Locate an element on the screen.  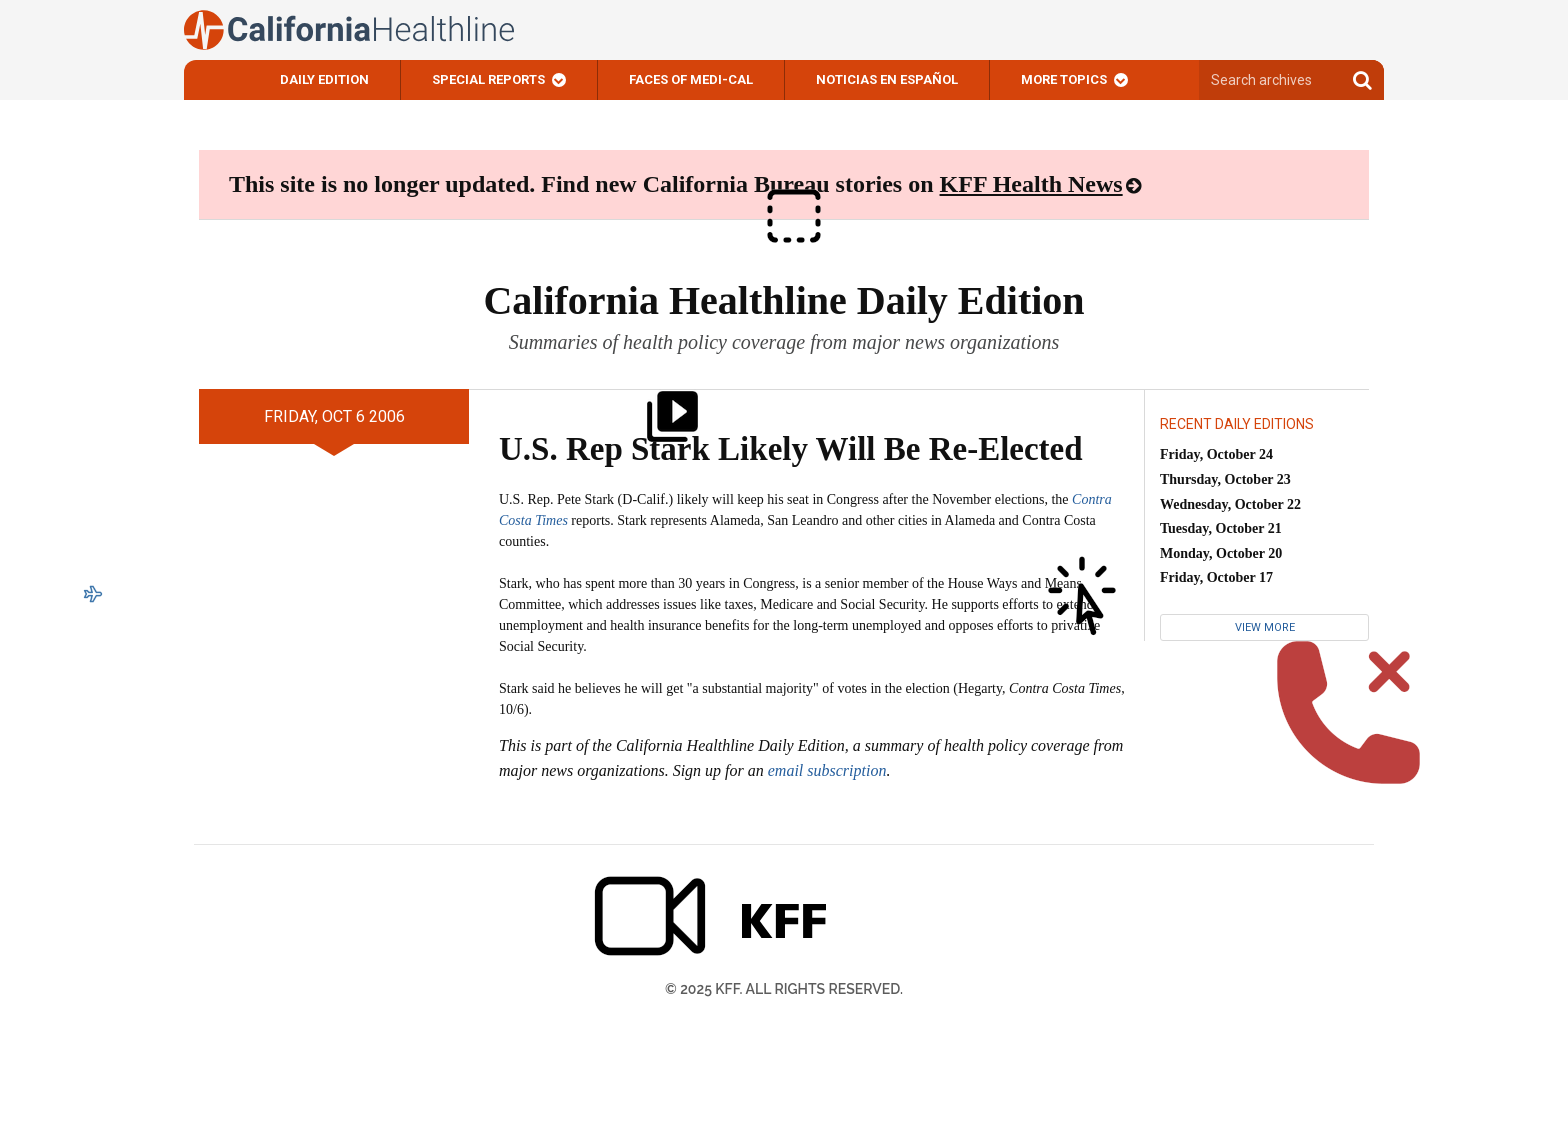
end or decline a phone call is located at coordinates (1348, 712).